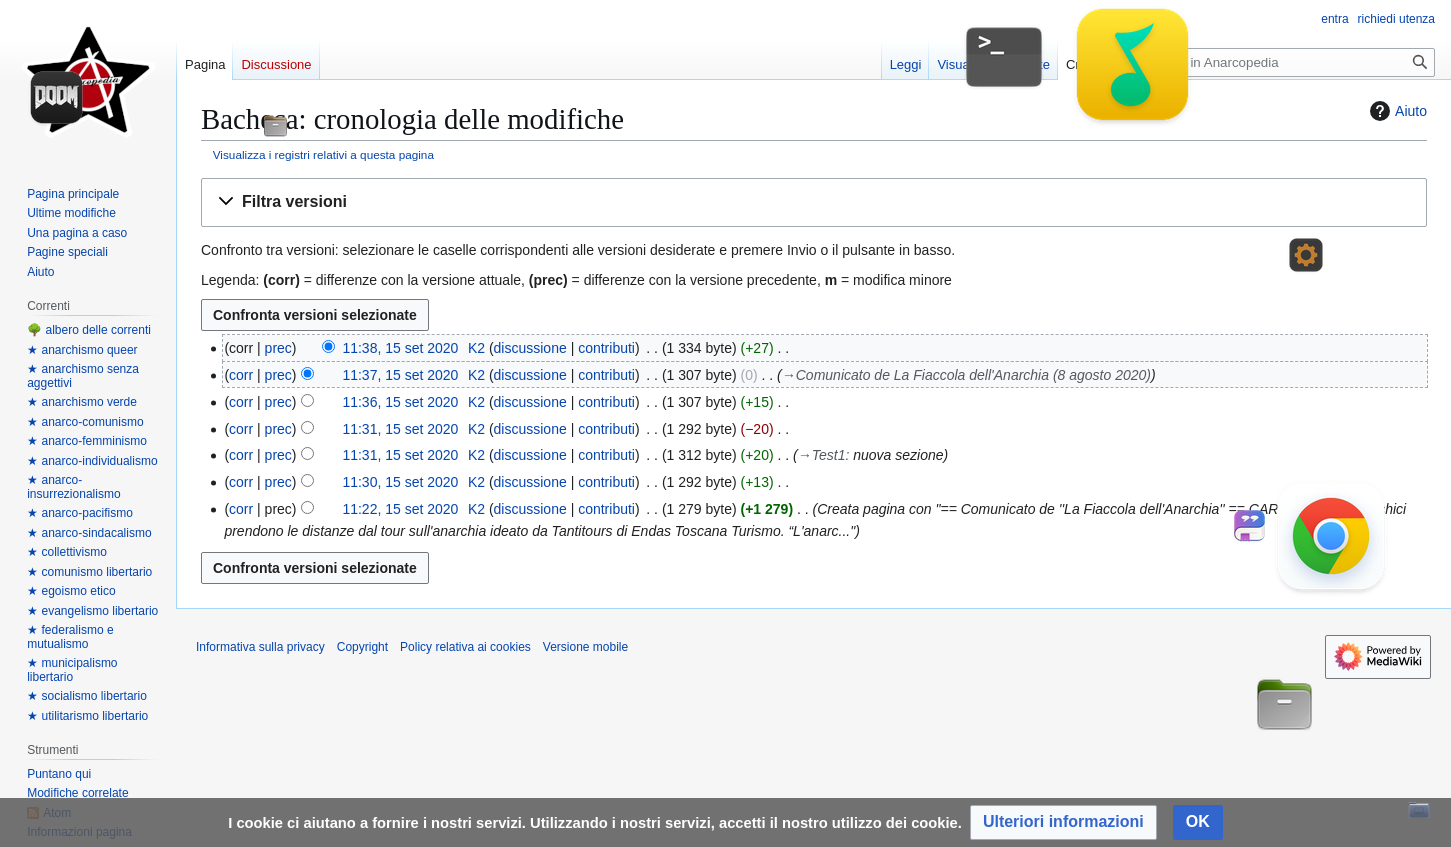 The image size is (1451, 847). Describe the element at coordinates (56, 97) in the screenshot. I see `launch DOOM (2016) game` at that location.